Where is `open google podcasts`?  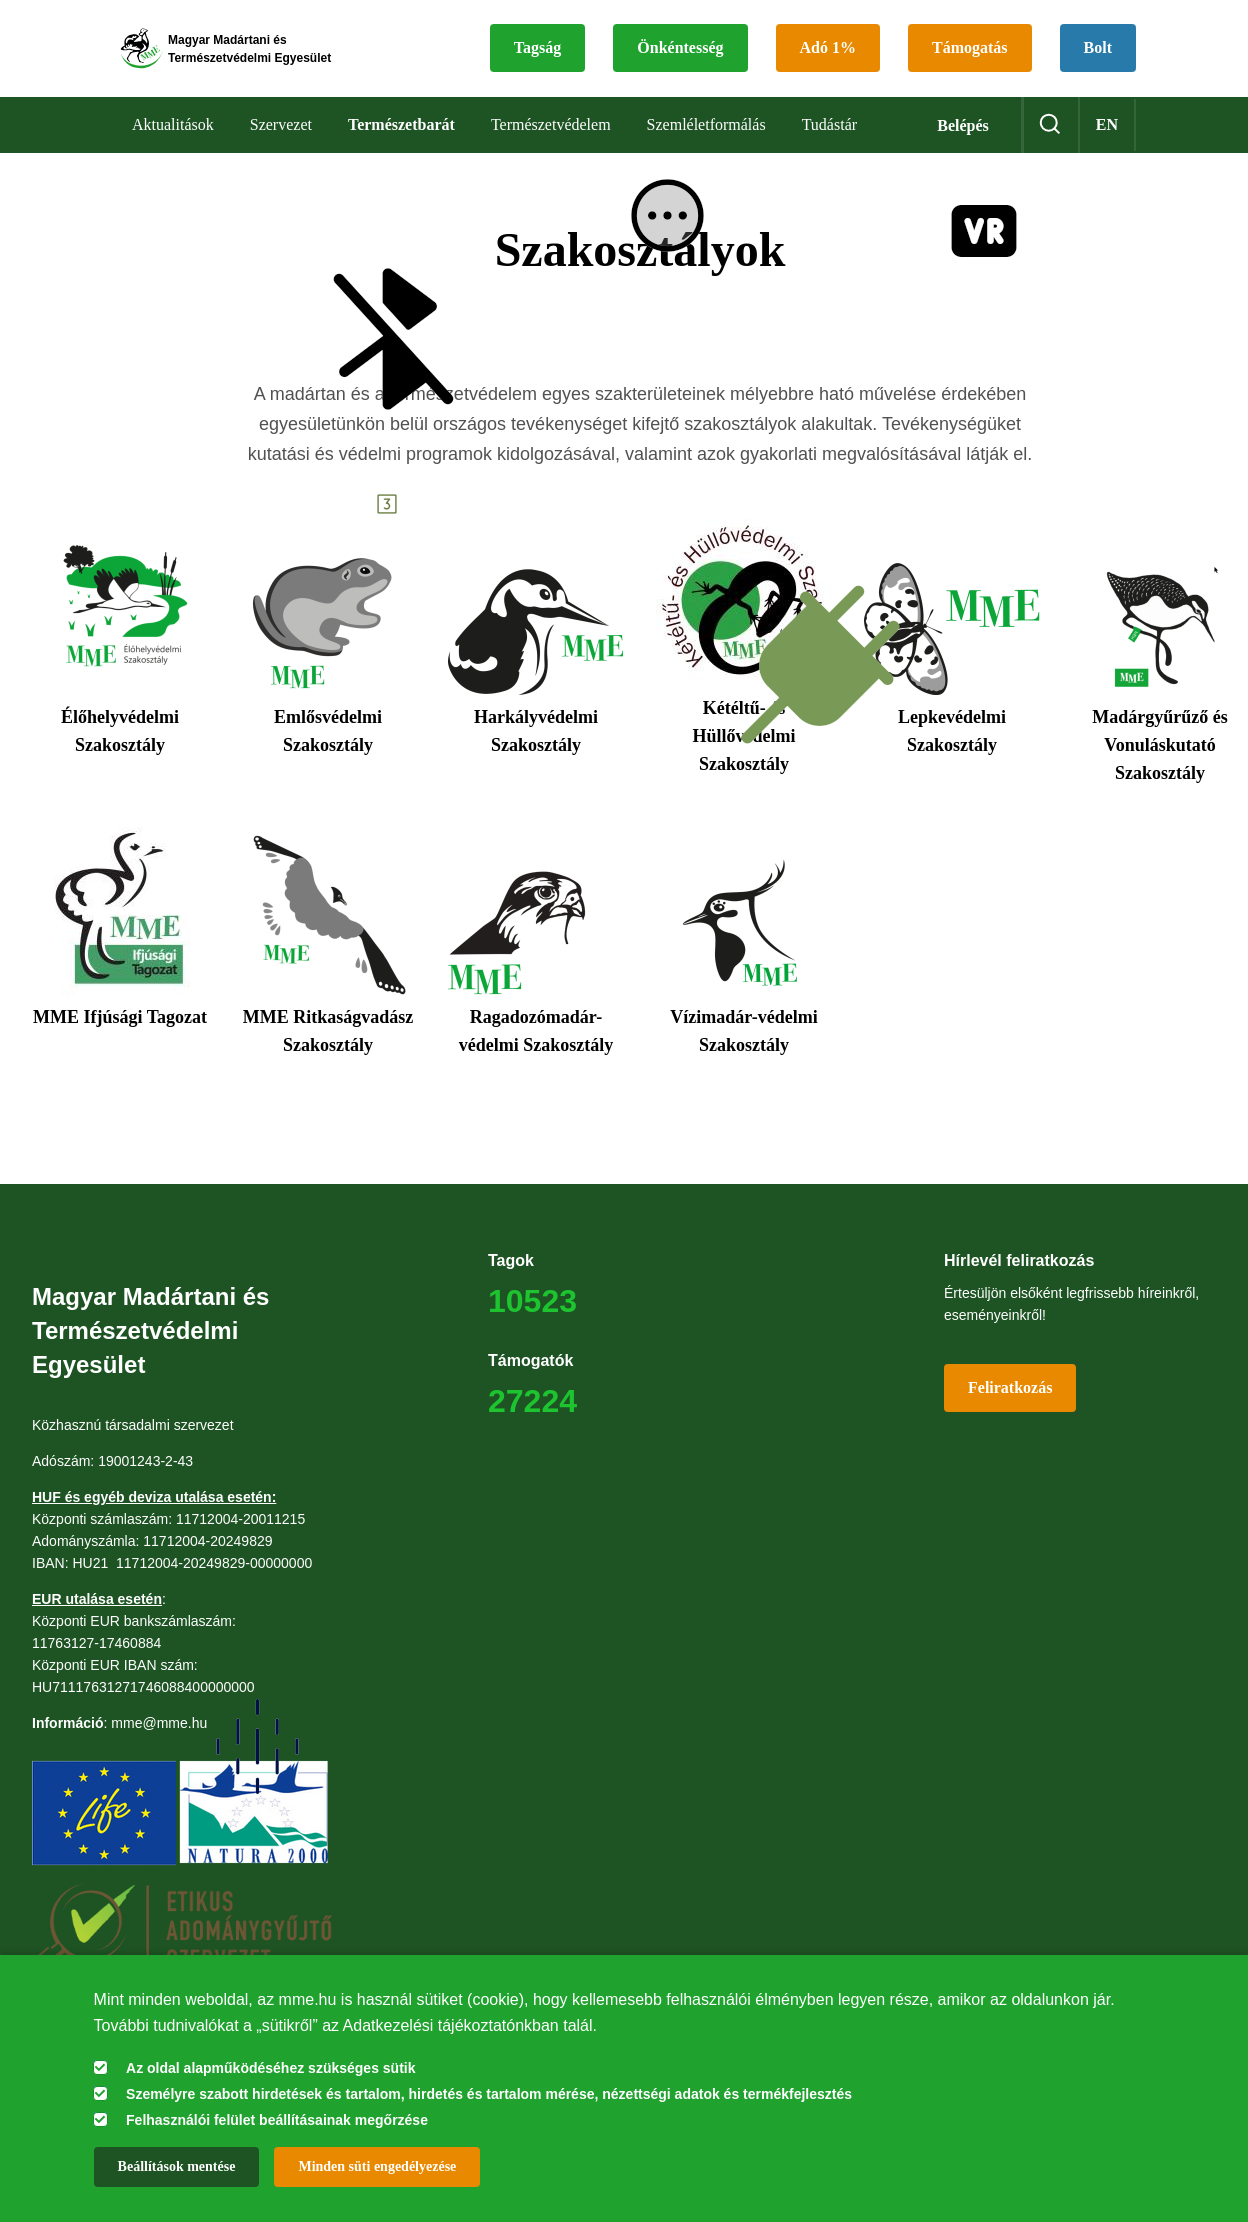 open google podcasts is located at coordinates (257, 1746).